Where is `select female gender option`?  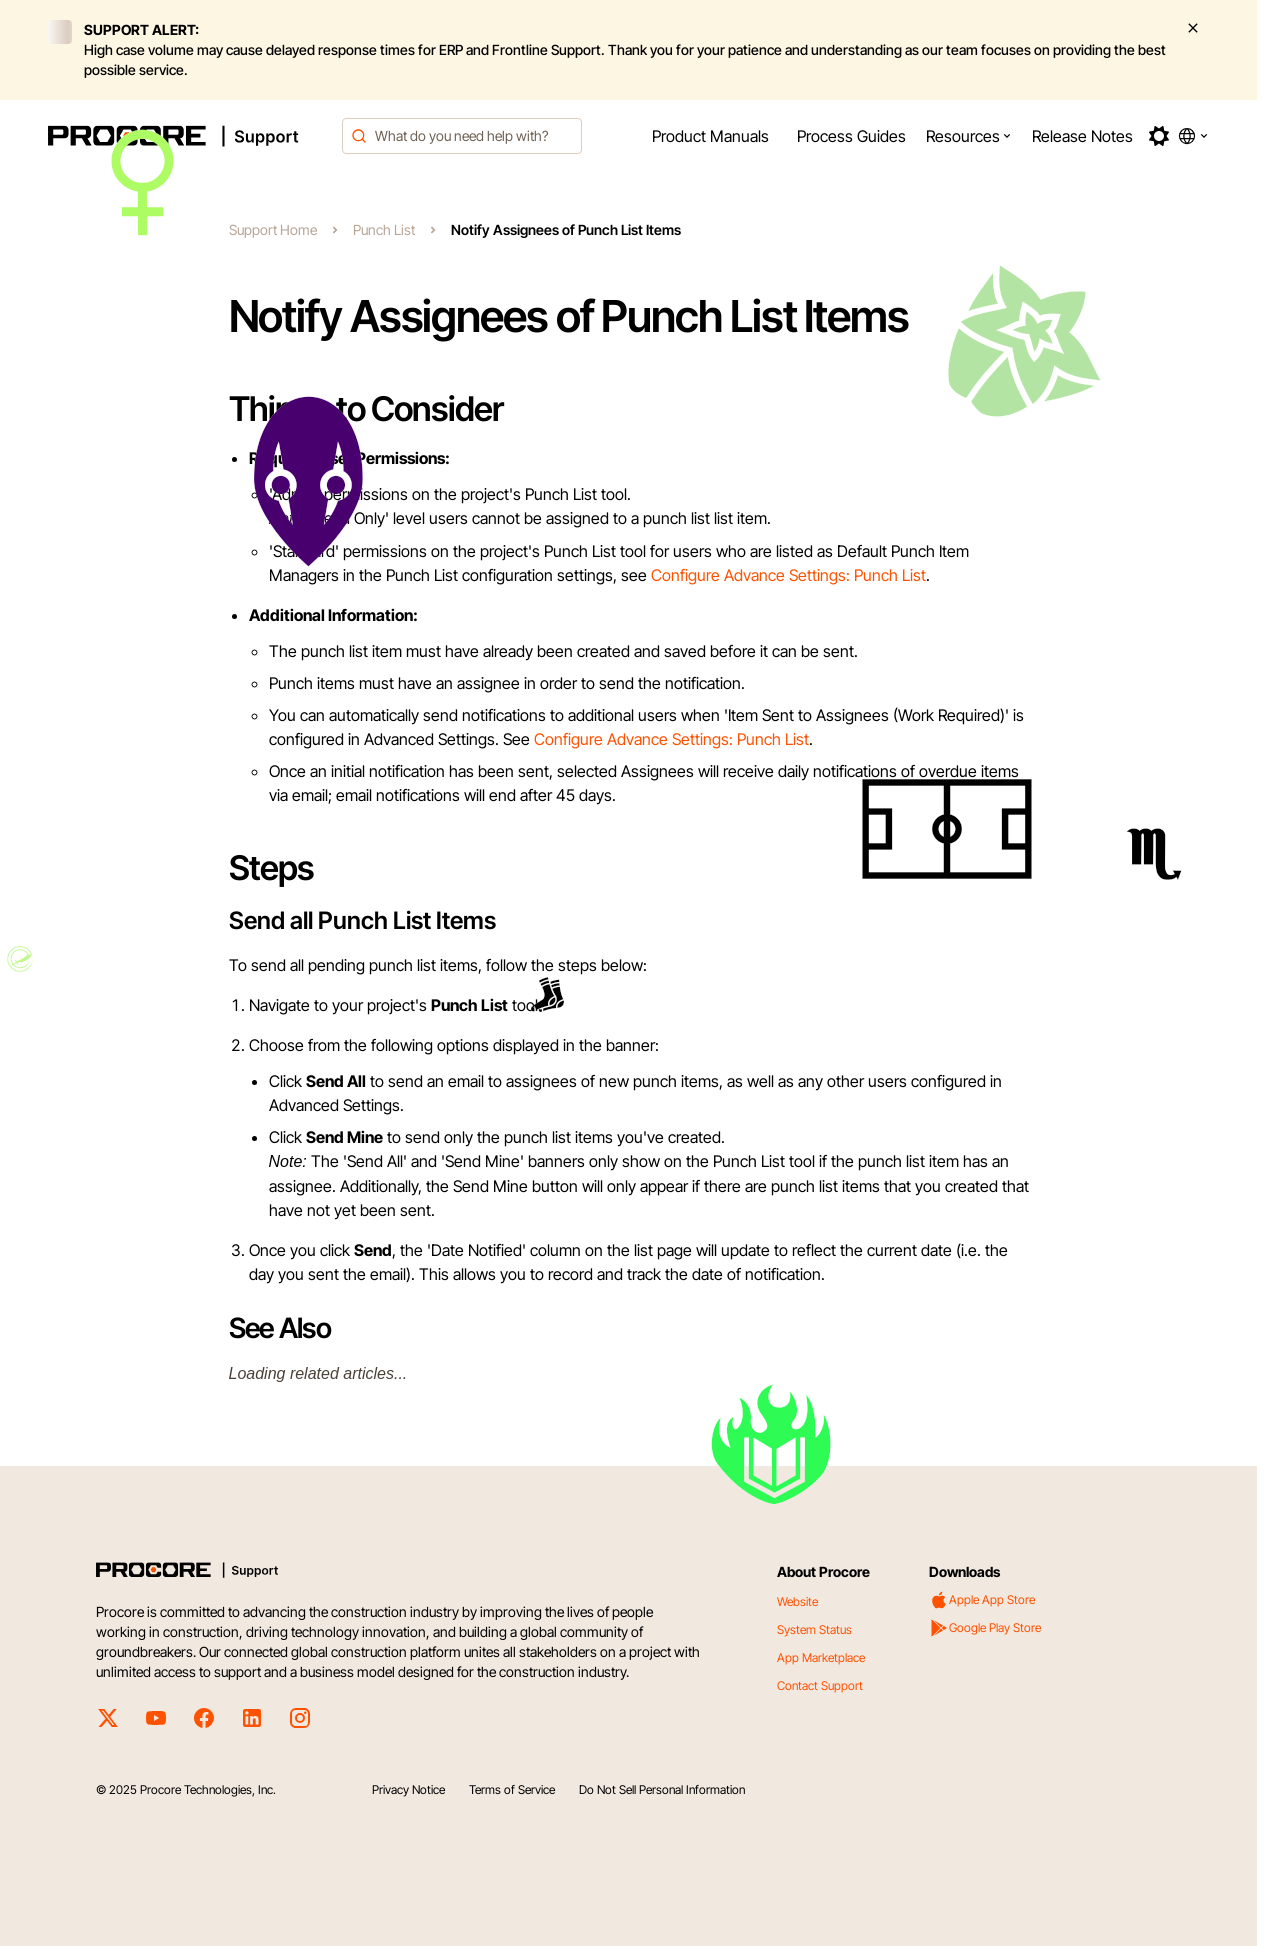 select female gender option is located at coordinates (142, 182).